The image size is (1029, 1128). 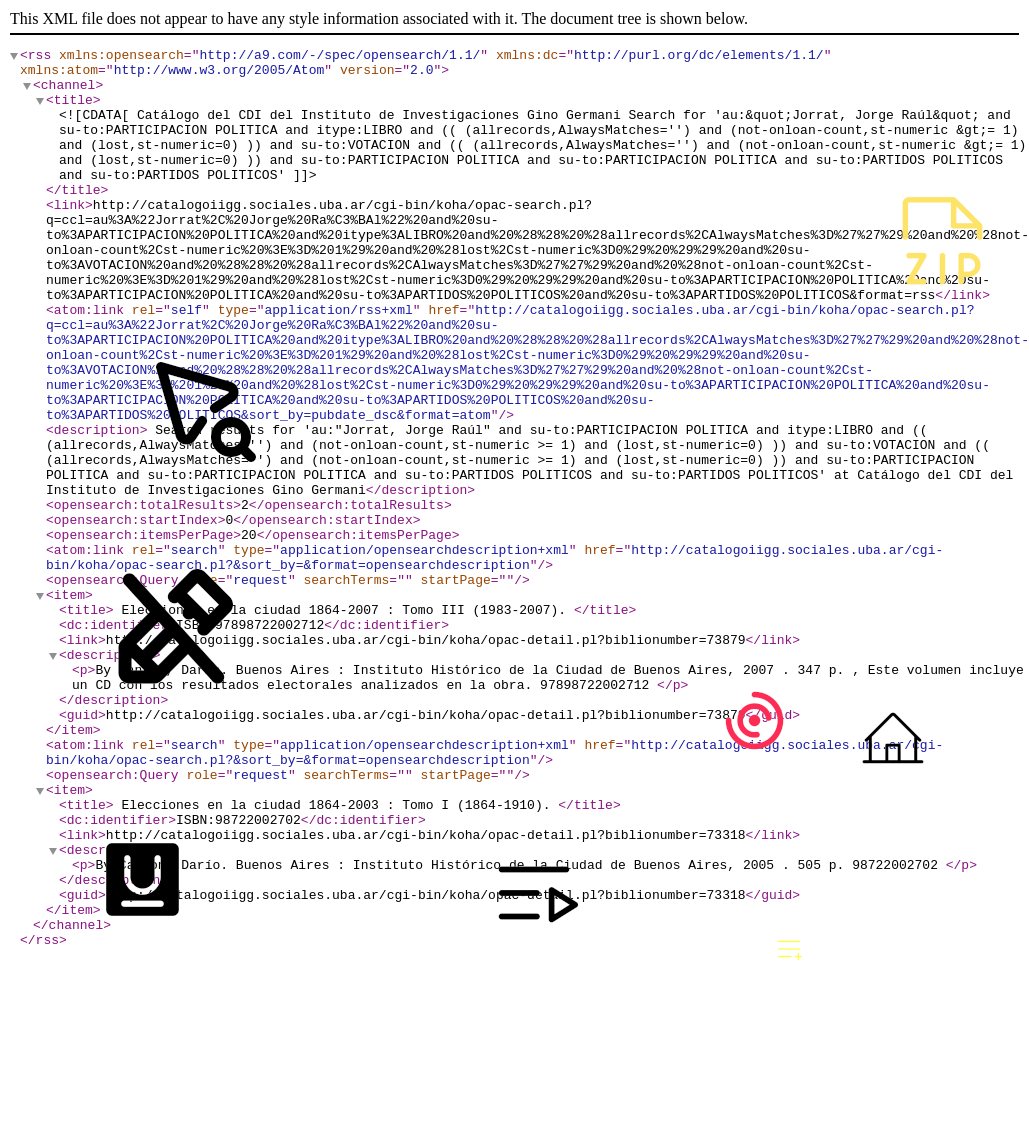 What do you see at coordinates (789, 949) in the screenshot?
I see `add a new item to the list` at bounding box center [789, 949].